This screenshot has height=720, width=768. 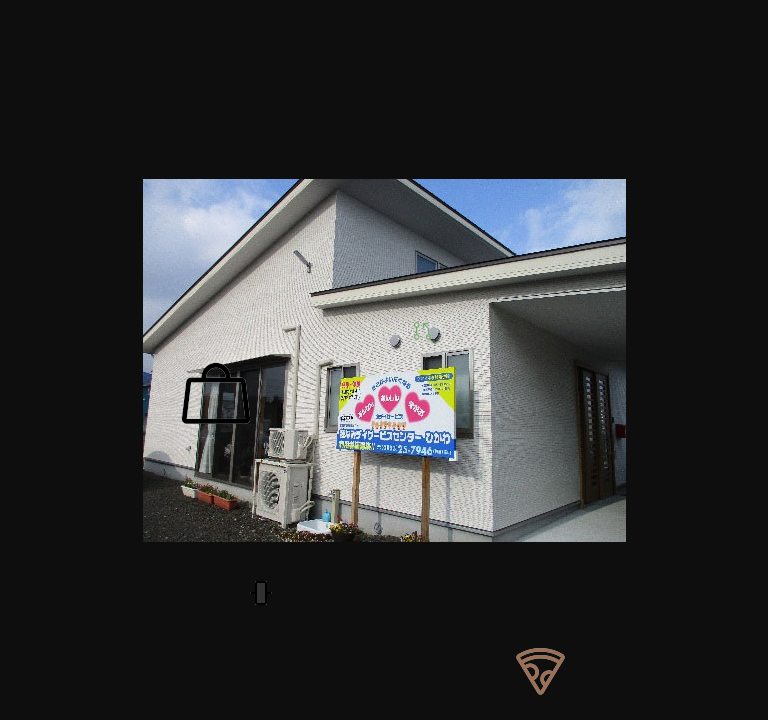 I want to click on browse food delivery options, so click(x=540, y=670).